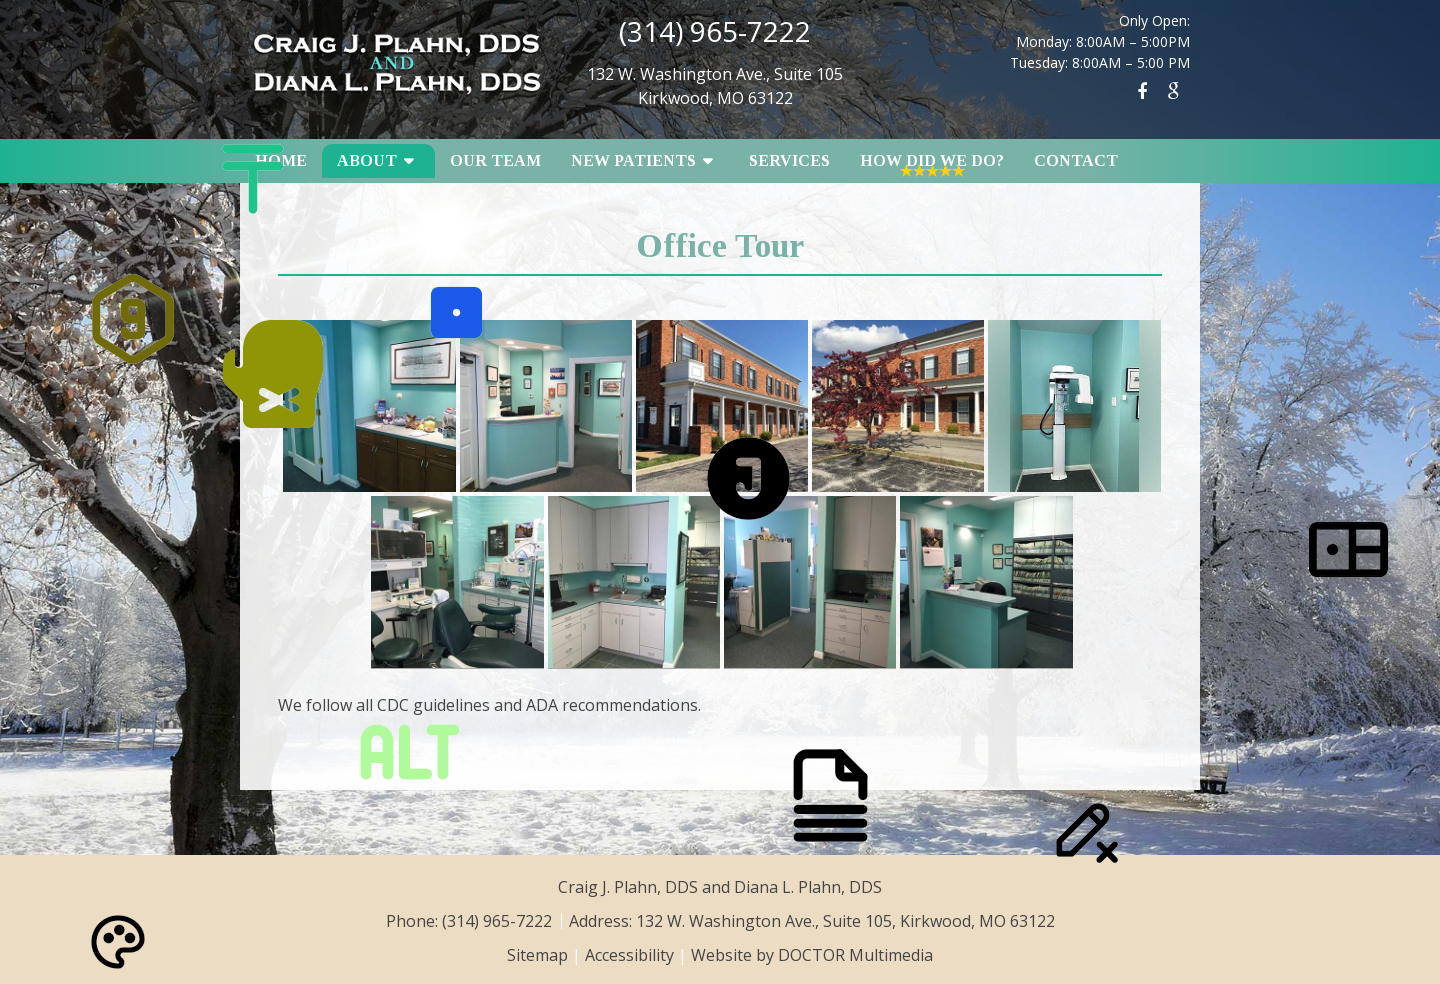 The width and height of the screenshot is (1440, 984). What do you see at coordinates (133, 319) in the screenshot?
I see `indicates step 9 in a multi-step process` at bounding box center [133, 319].